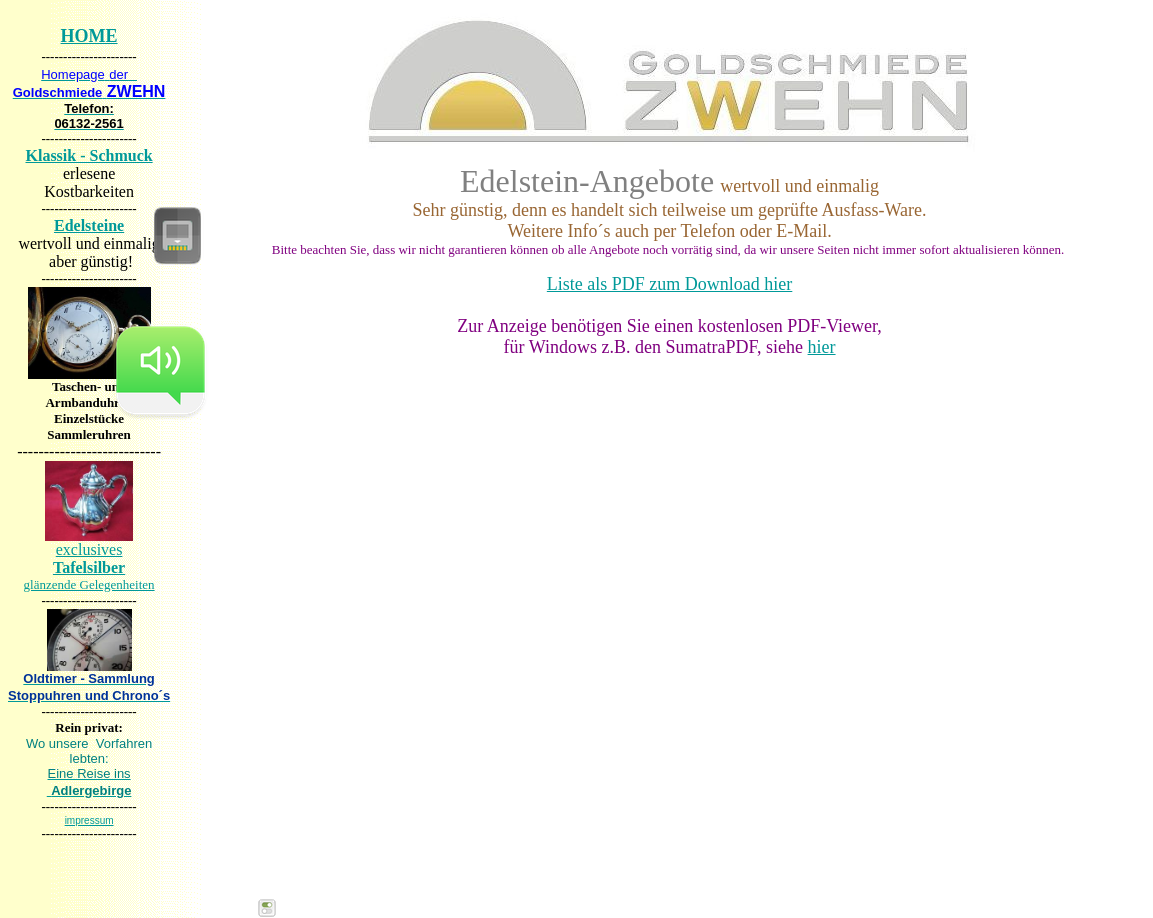 The width and height of the screenshot is (1153, 918). I want to click on open kmouth text-to-speech application, so click(160, 370).